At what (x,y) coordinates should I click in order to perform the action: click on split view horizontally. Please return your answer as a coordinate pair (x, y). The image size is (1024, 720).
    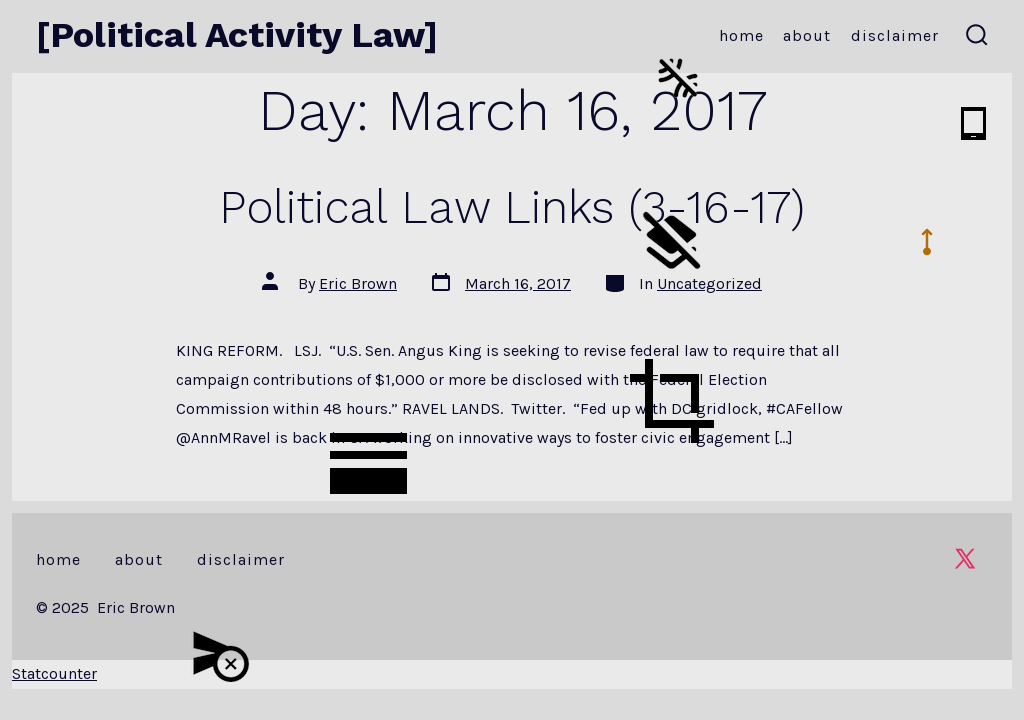
    Looking at the image, I should click on (368, 463).